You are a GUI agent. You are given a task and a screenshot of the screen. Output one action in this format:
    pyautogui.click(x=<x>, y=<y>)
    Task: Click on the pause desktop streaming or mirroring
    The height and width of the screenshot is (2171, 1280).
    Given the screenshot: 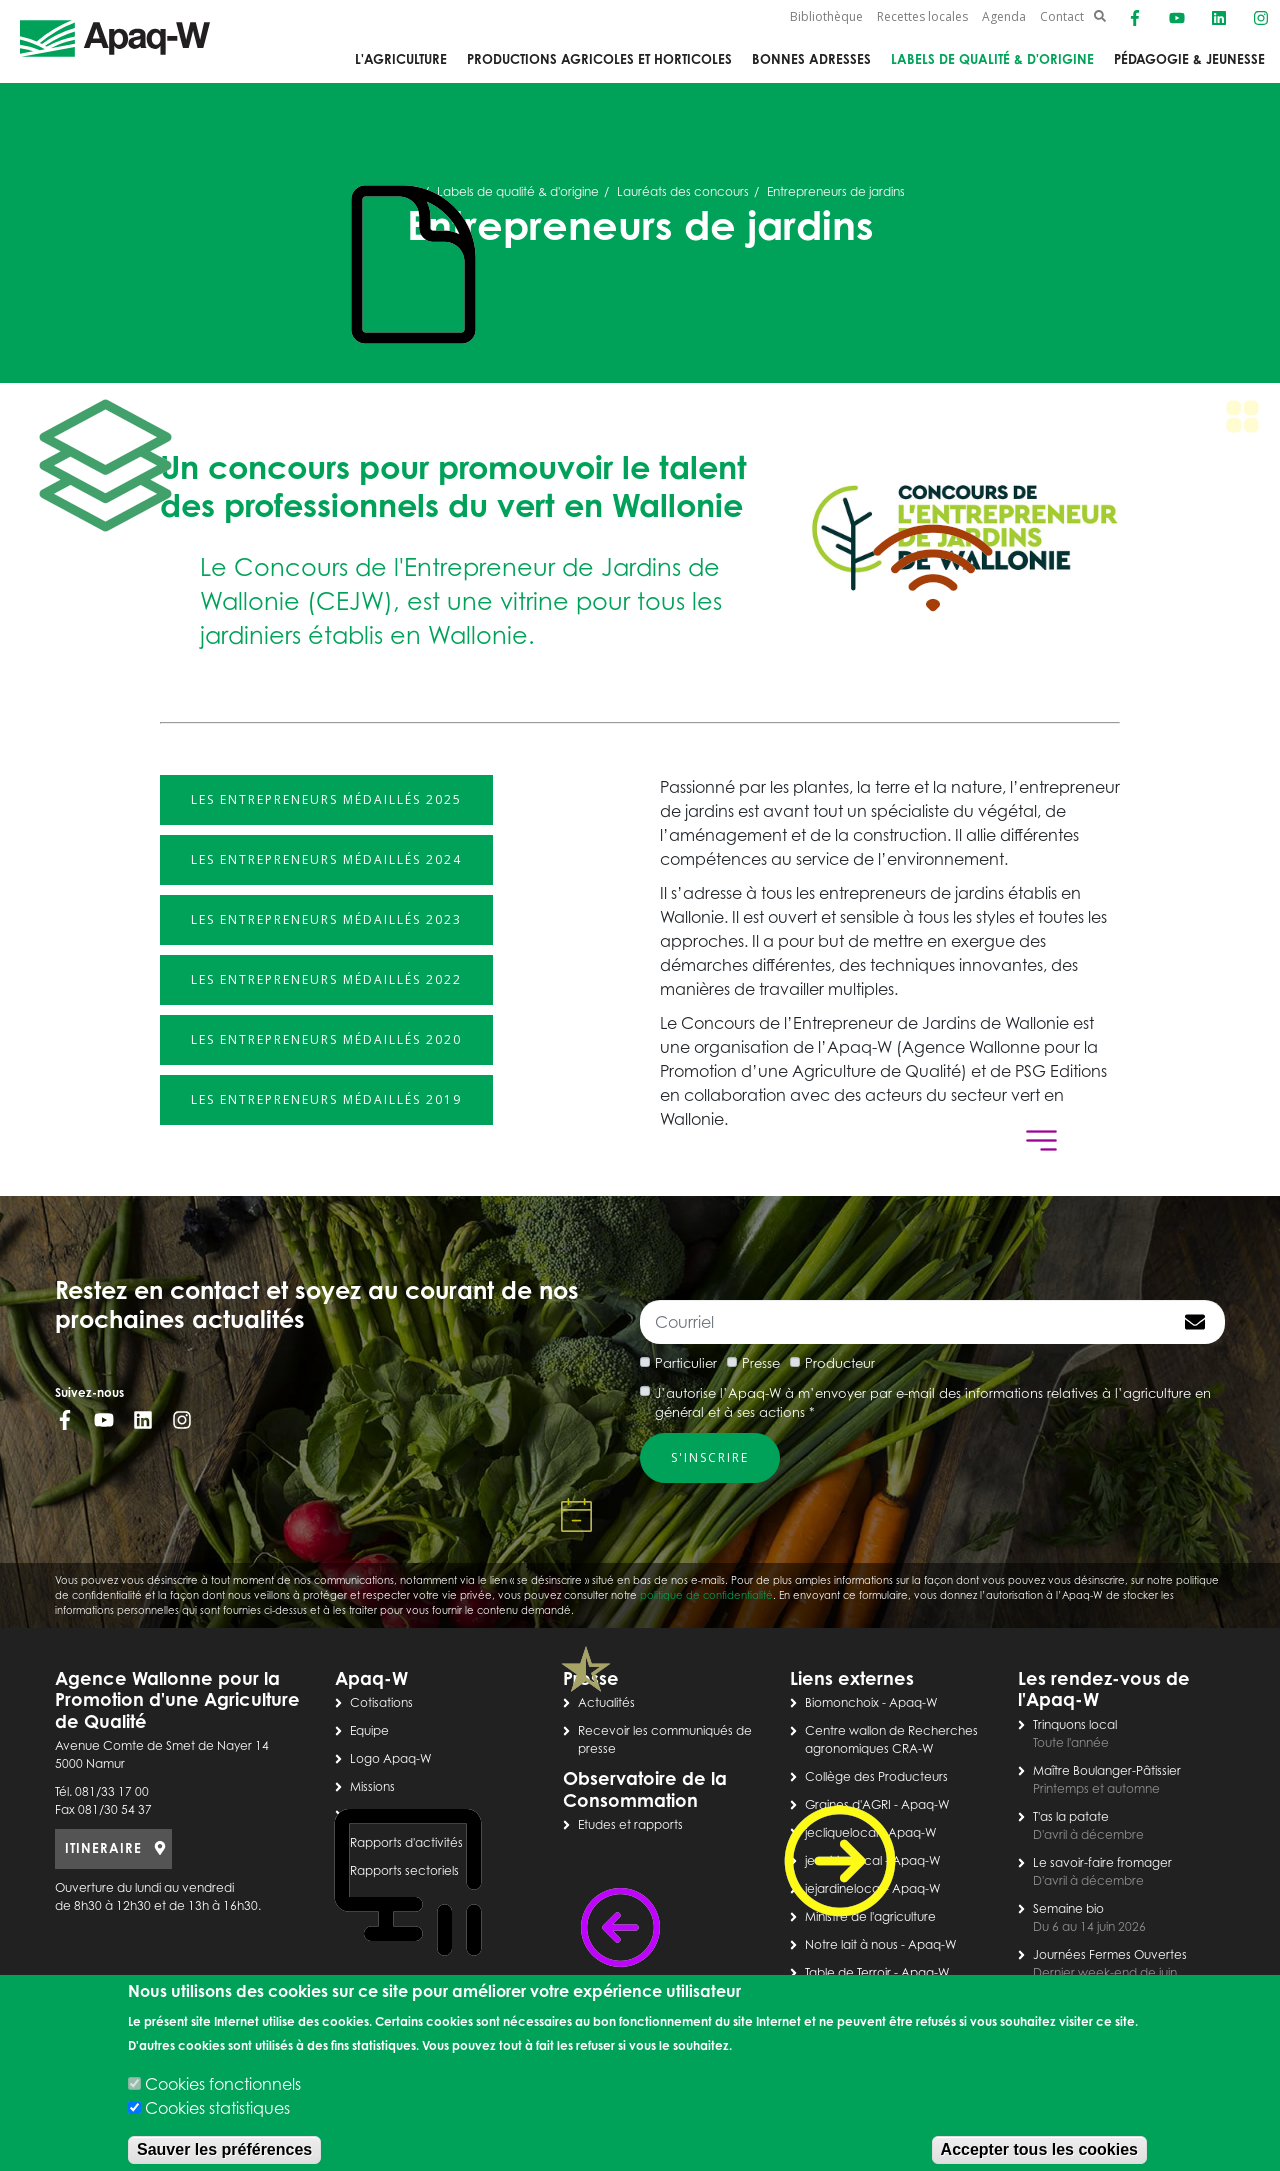 What is the action you would take?
    pyautogui.click(x=408, y=1875)
    